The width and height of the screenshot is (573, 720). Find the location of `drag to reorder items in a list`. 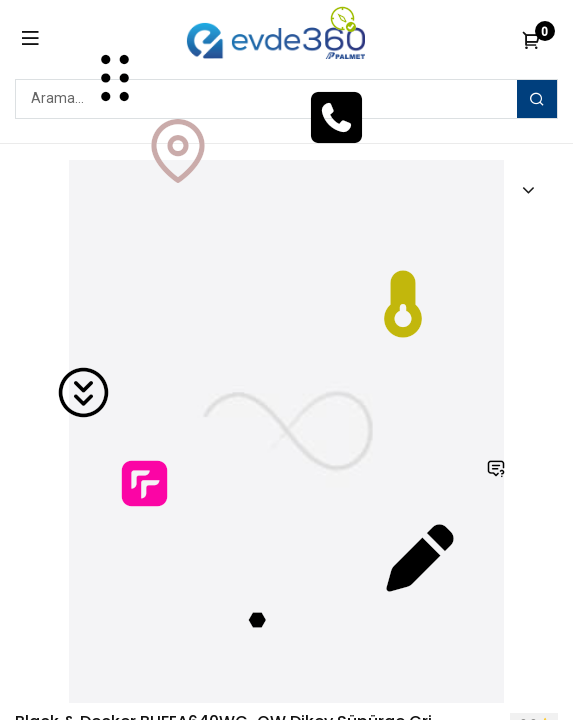

drag to reorder items in a list is located at coordinates (115, 78).